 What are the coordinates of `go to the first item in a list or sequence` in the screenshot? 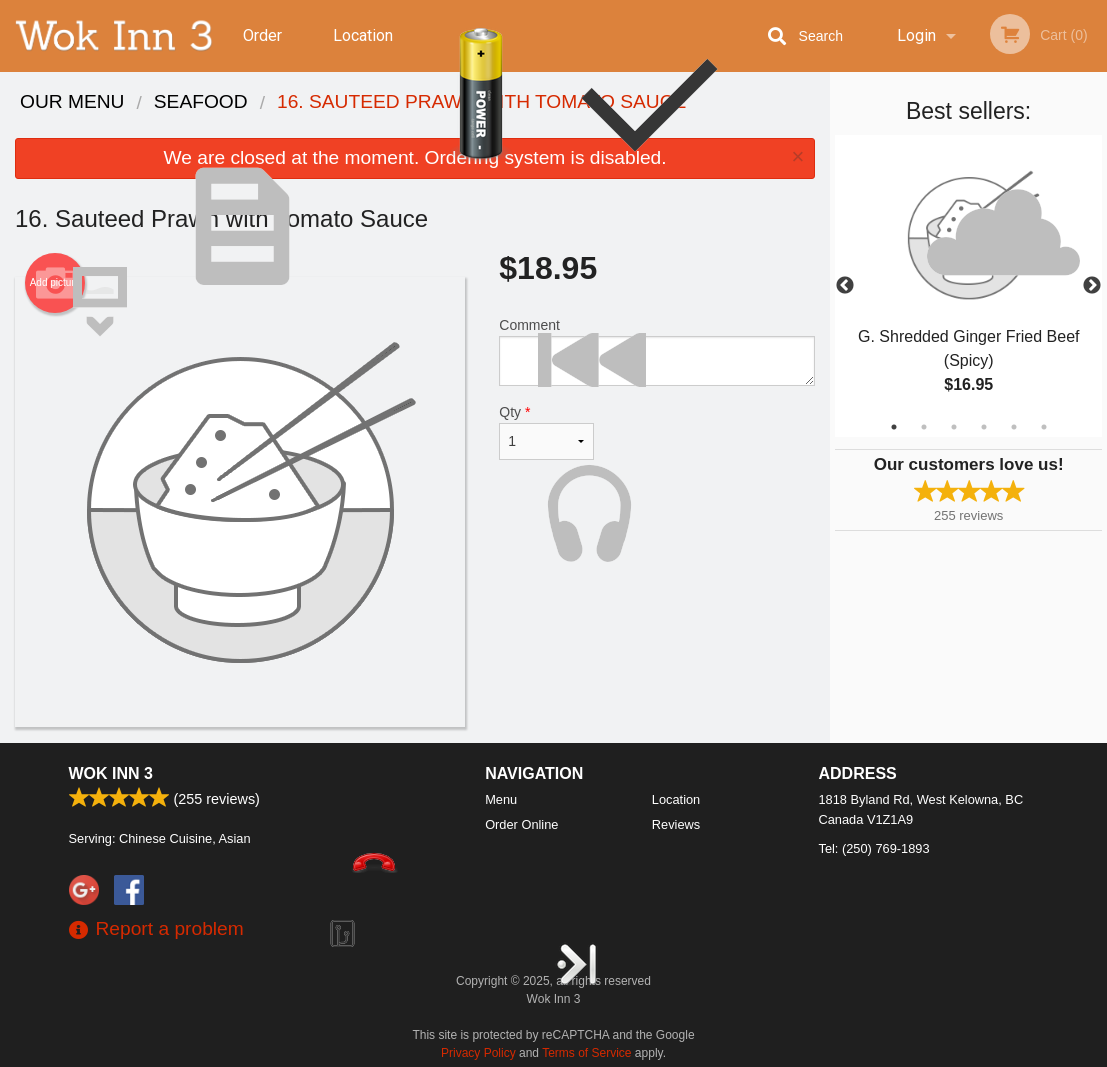 It's located at (577, 964).